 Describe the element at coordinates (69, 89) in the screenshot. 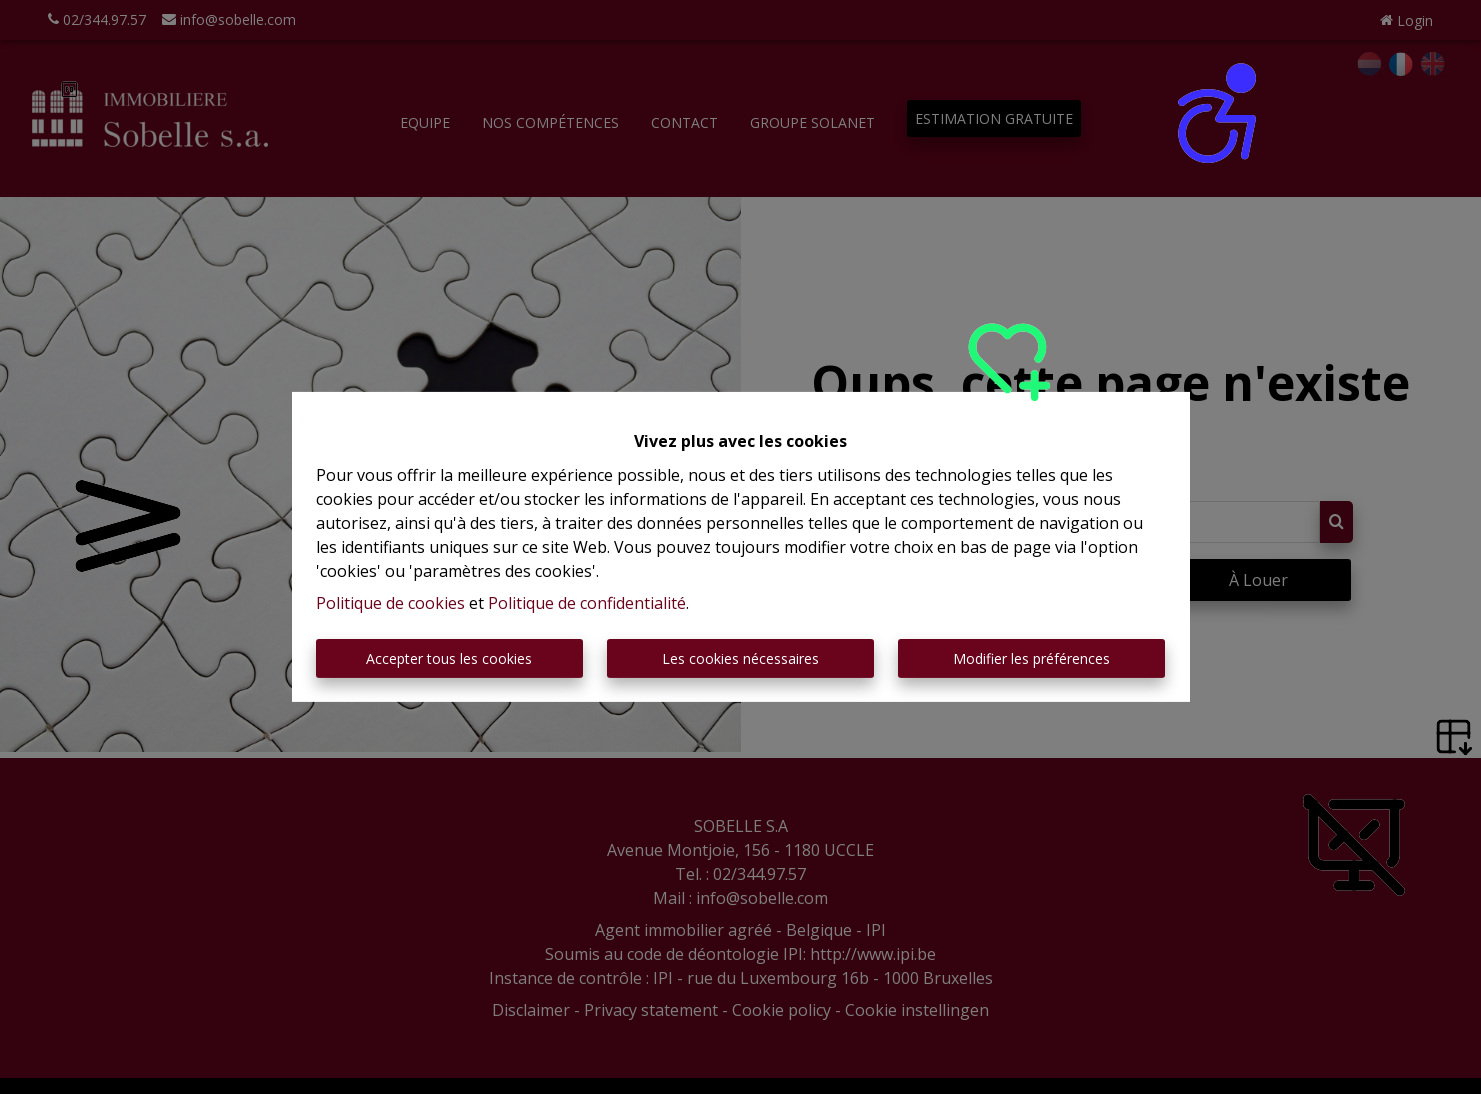

I see `f0 function key or keyboard shortcut` at that location.